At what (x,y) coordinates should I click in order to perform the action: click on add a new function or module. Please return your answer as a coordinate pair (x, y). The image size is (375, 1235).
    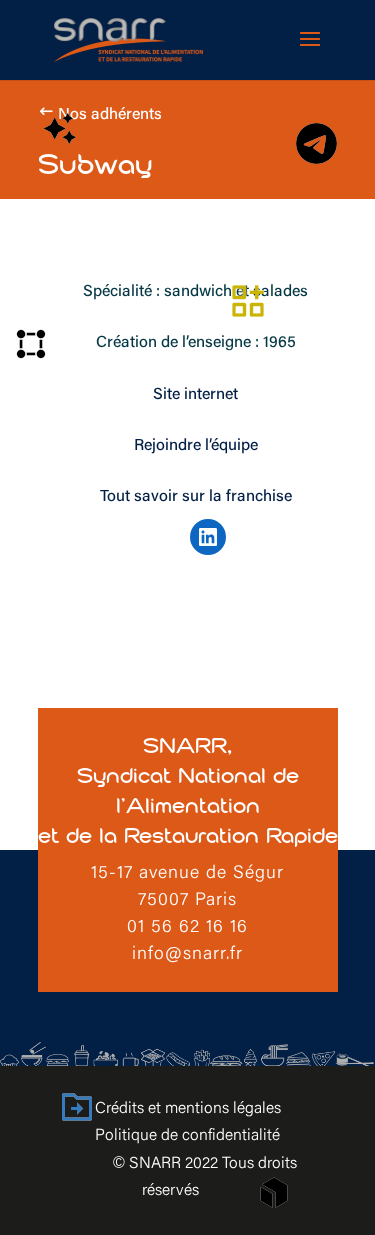
    Looking at the image, I should click on (248, 301).